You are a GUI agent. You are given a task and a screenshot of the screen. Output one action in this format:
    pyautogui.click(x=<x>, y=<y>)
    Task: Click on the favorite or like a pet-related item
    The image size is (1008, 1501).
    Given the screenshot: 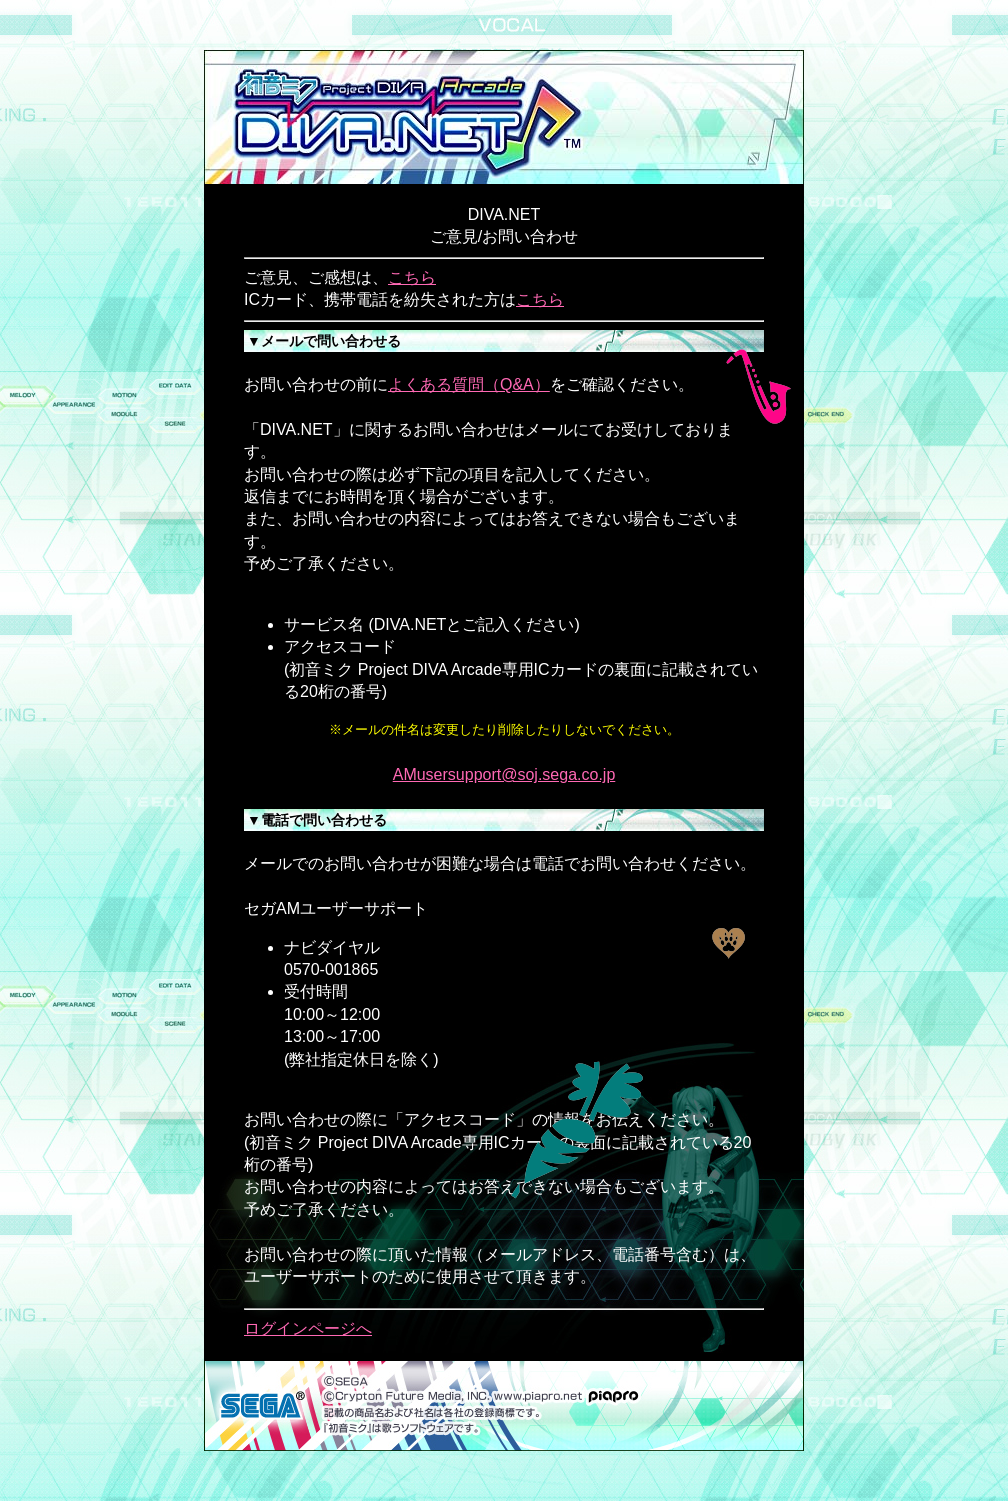 What is the action you would take?
    pyautogui.click(x=728, y=943)
    